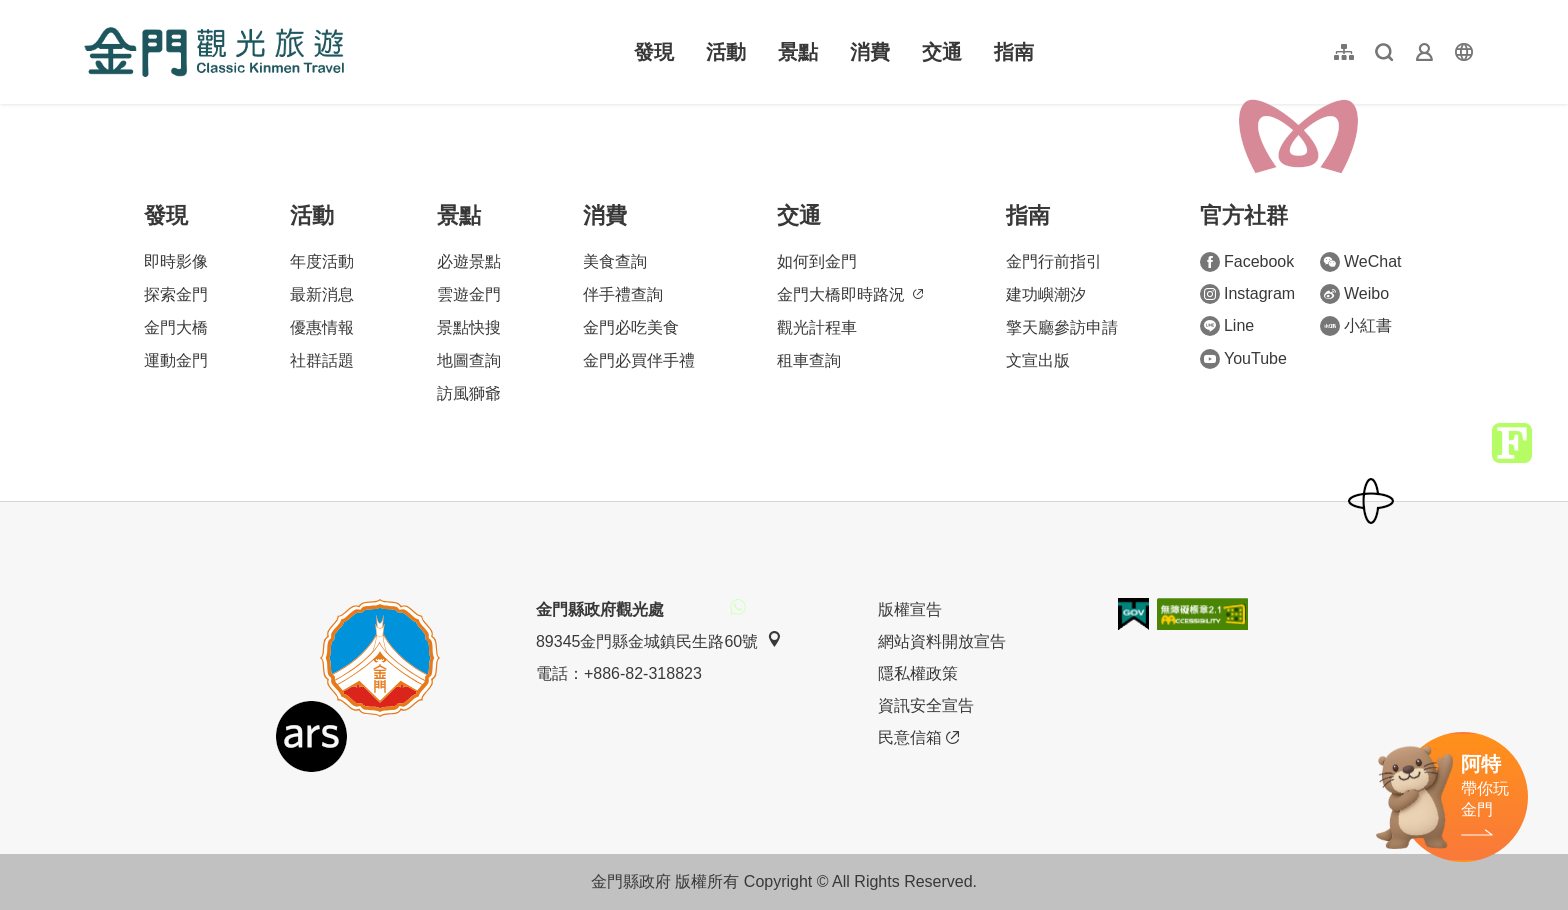 The image size is (1568, 910). Describe the element at coordinates (311, 736) in the screenshot. I see `visit ars technica website` at that location.